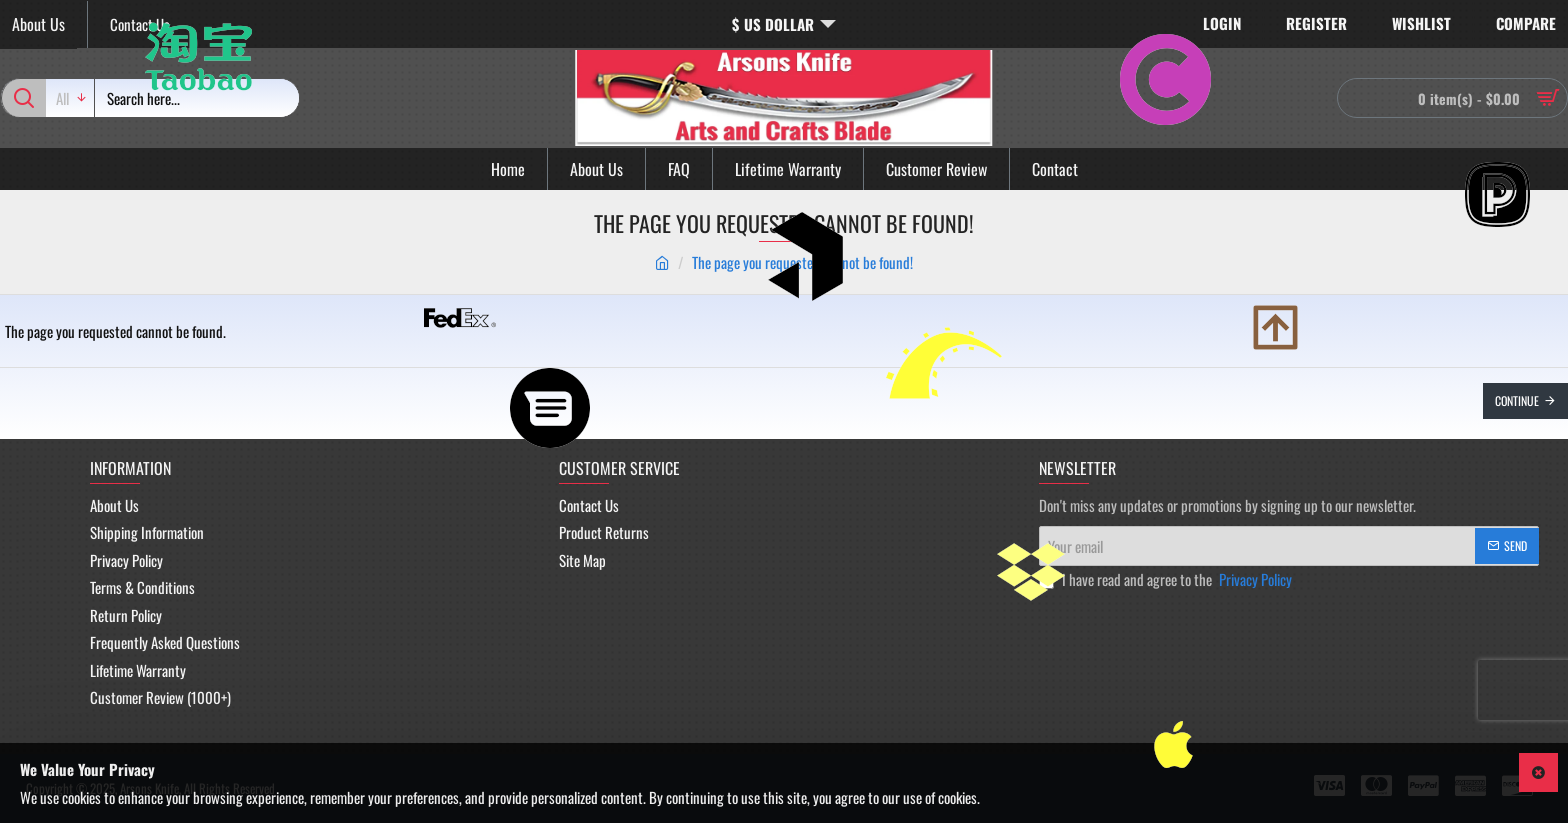 The width and height of the screenshot is (1568, 823). I want to click on open peerlist profile or app, so click(1497, 194).